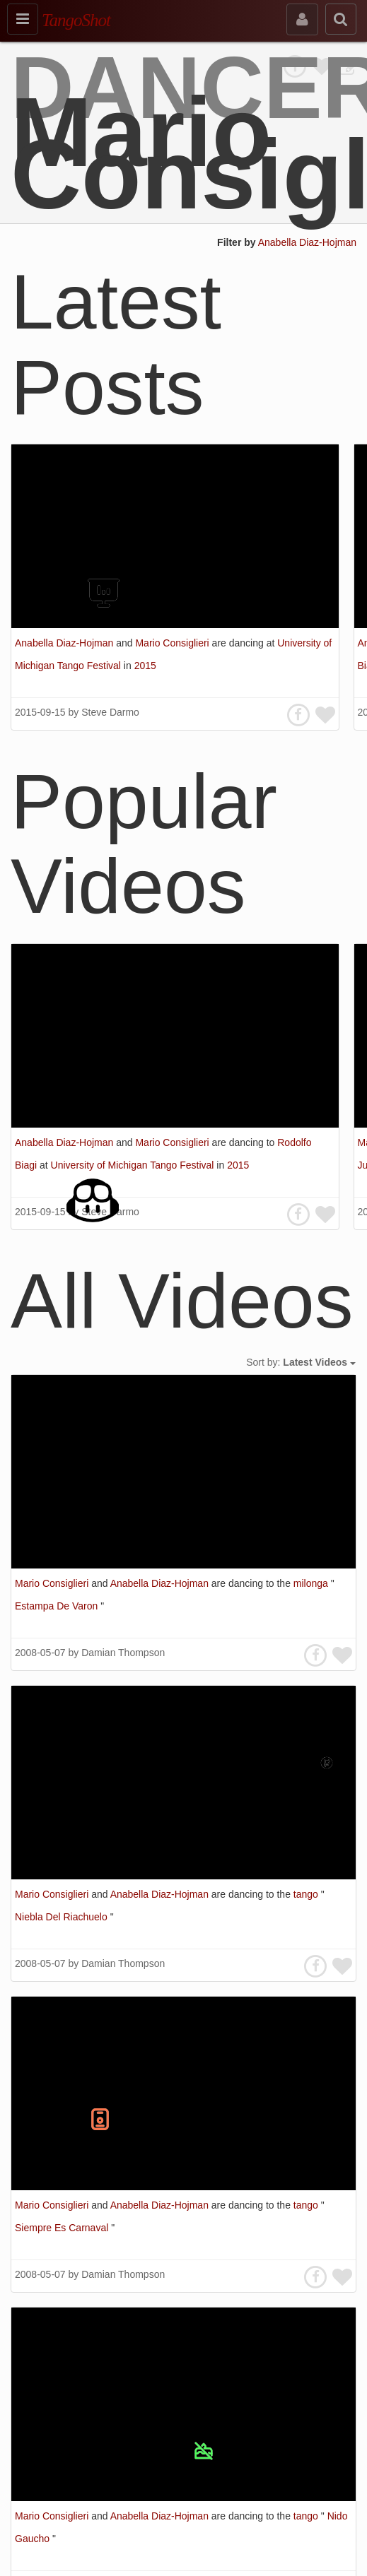  Describe the element at coordinates (204, 2451) in the screenshot. I see `no cake or desserts allowed` at that location.